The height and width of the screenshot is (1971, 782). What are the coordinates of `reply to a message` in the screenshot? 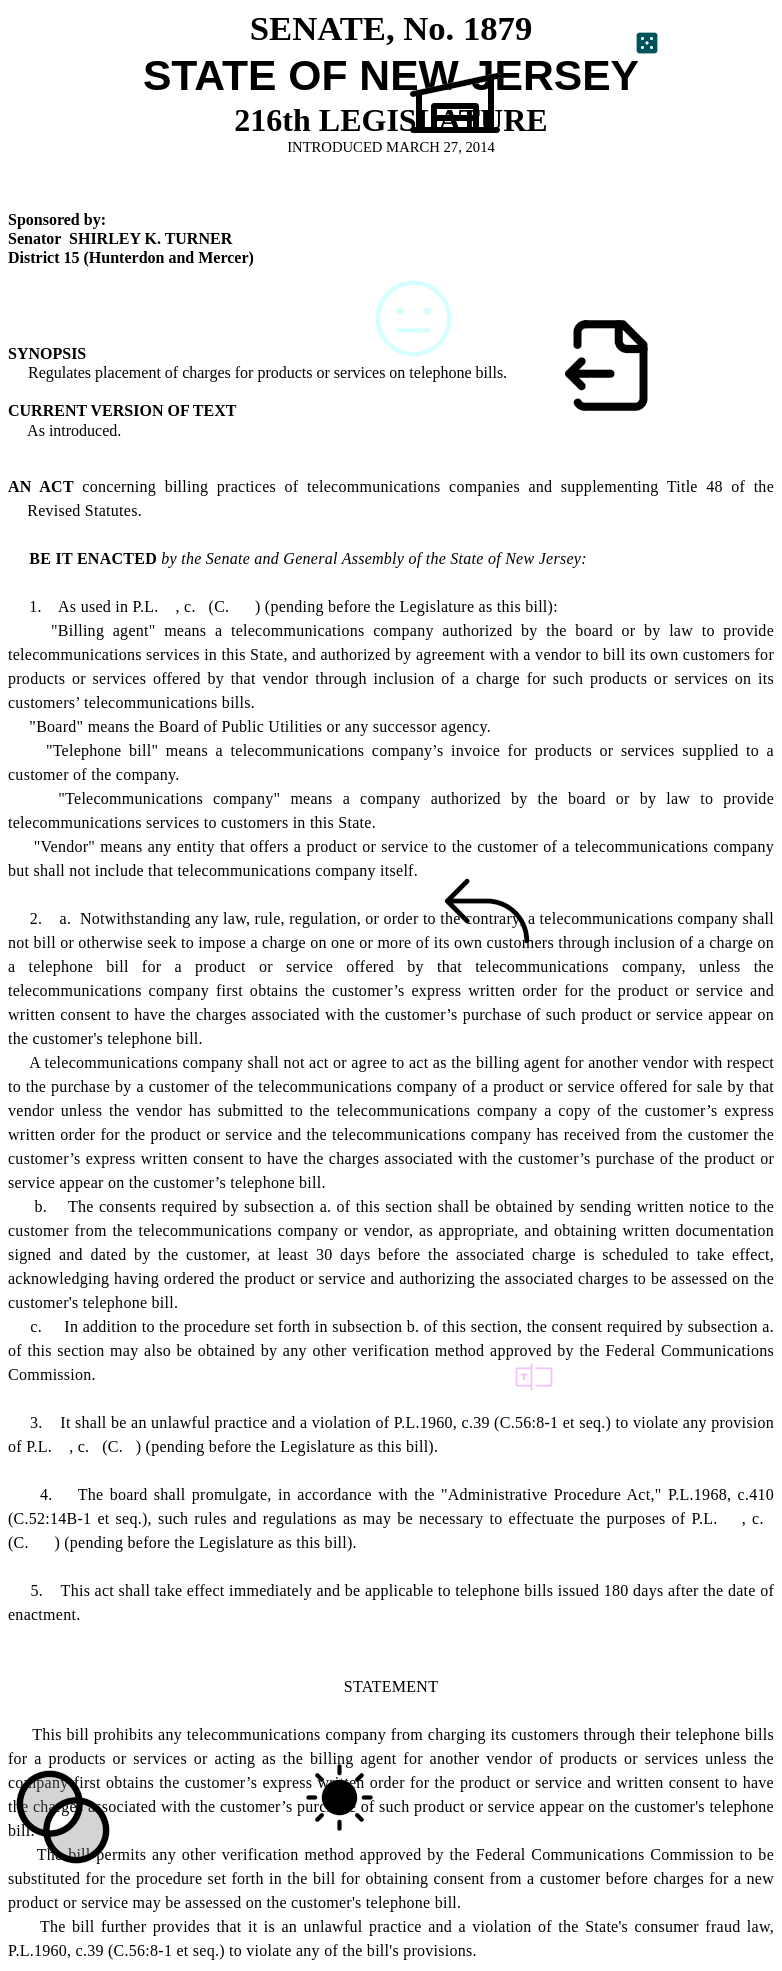 It's located at (487, 911).